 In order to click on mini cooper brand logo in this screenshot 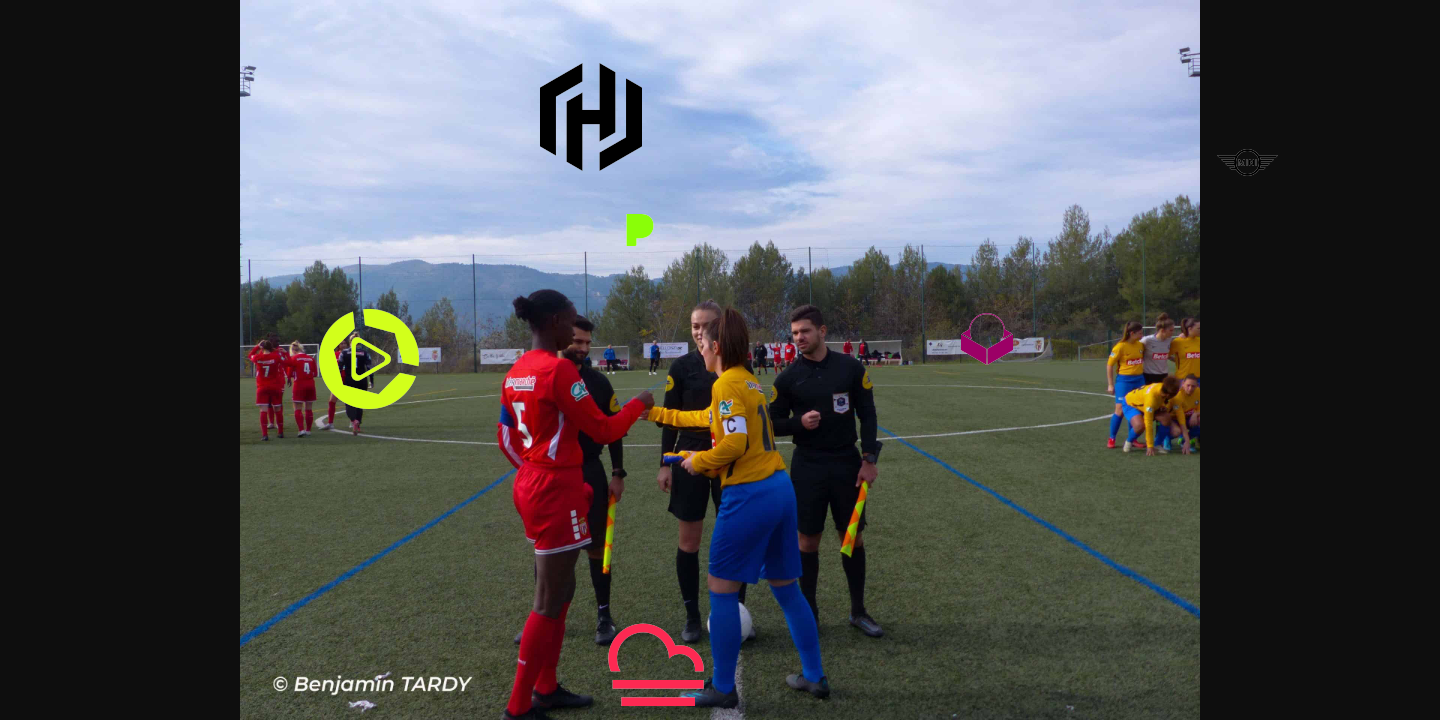, I will do `click(1247, 162)`.